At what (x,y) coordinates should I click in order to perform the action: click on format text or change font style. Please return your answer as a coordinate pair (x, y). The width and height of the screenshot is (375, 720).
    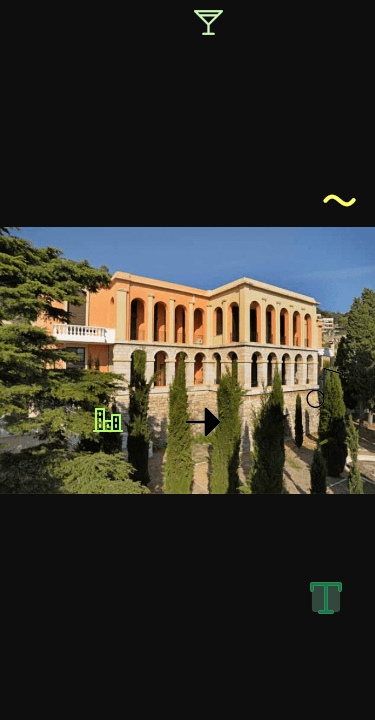
    Looking at the image, I should click on (326, 598).